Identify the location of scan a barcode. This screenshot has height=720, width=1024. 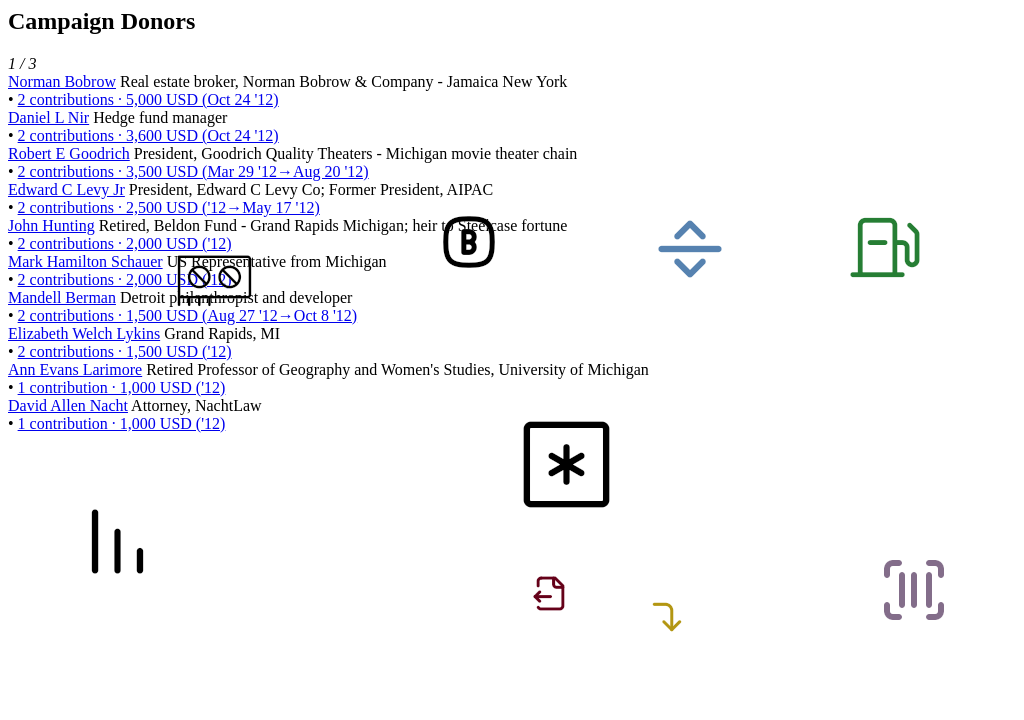
(914, 590).